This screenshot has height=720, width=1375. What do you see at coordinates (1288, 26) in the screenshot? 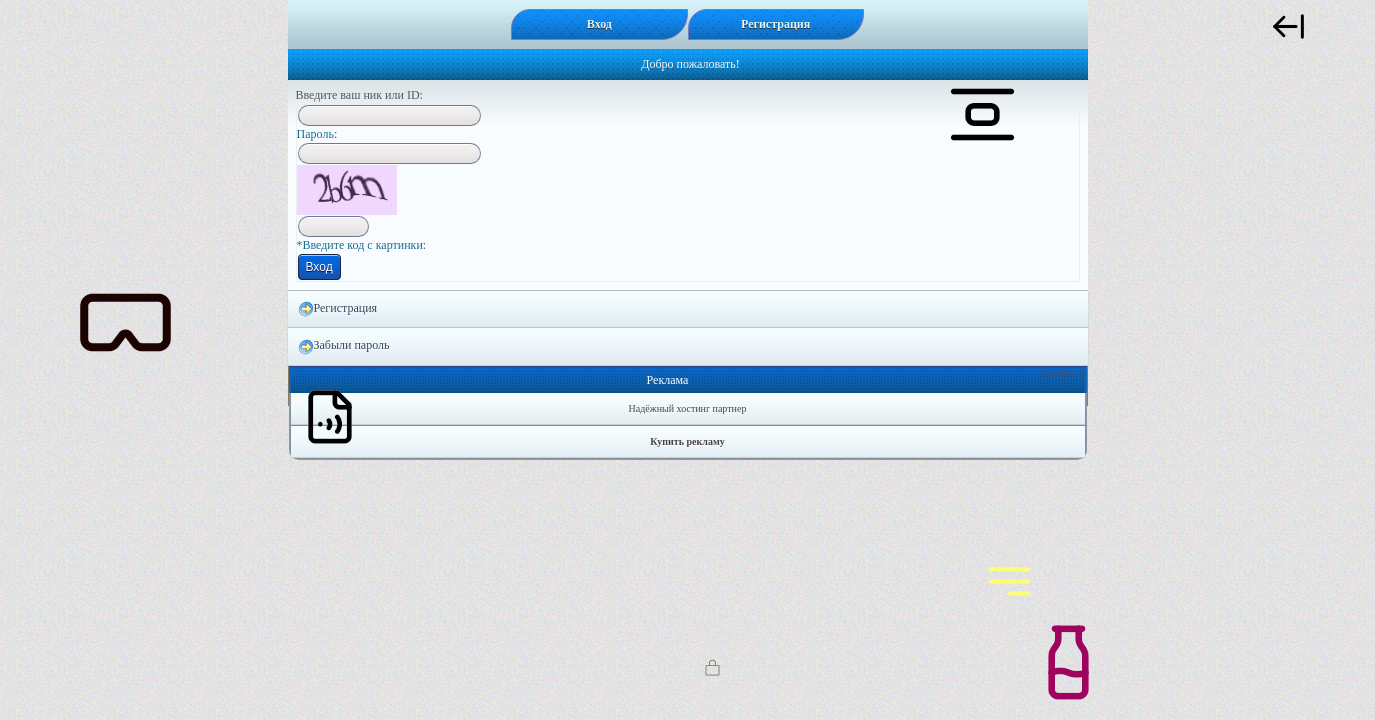
I see `navigate back to previous screen` at bounding box center [1288, 26].